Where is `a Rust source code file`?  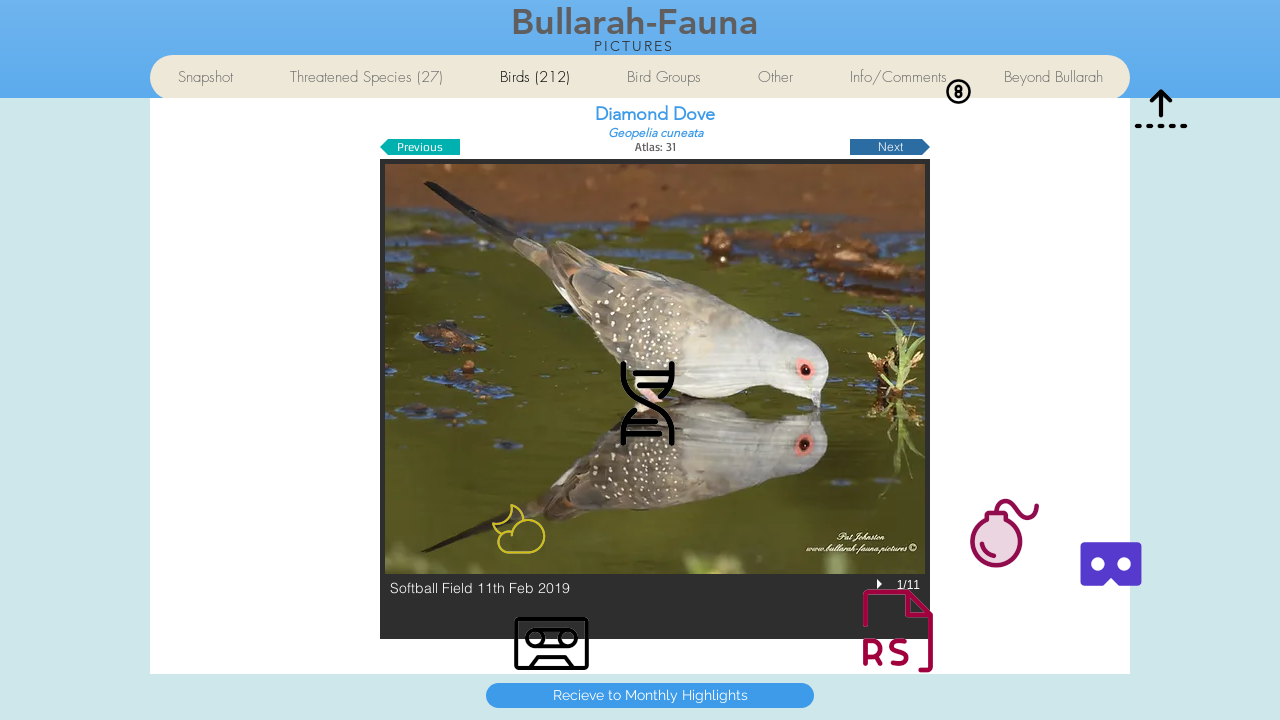
a Rust source code file is located at coordinates (898, 631).